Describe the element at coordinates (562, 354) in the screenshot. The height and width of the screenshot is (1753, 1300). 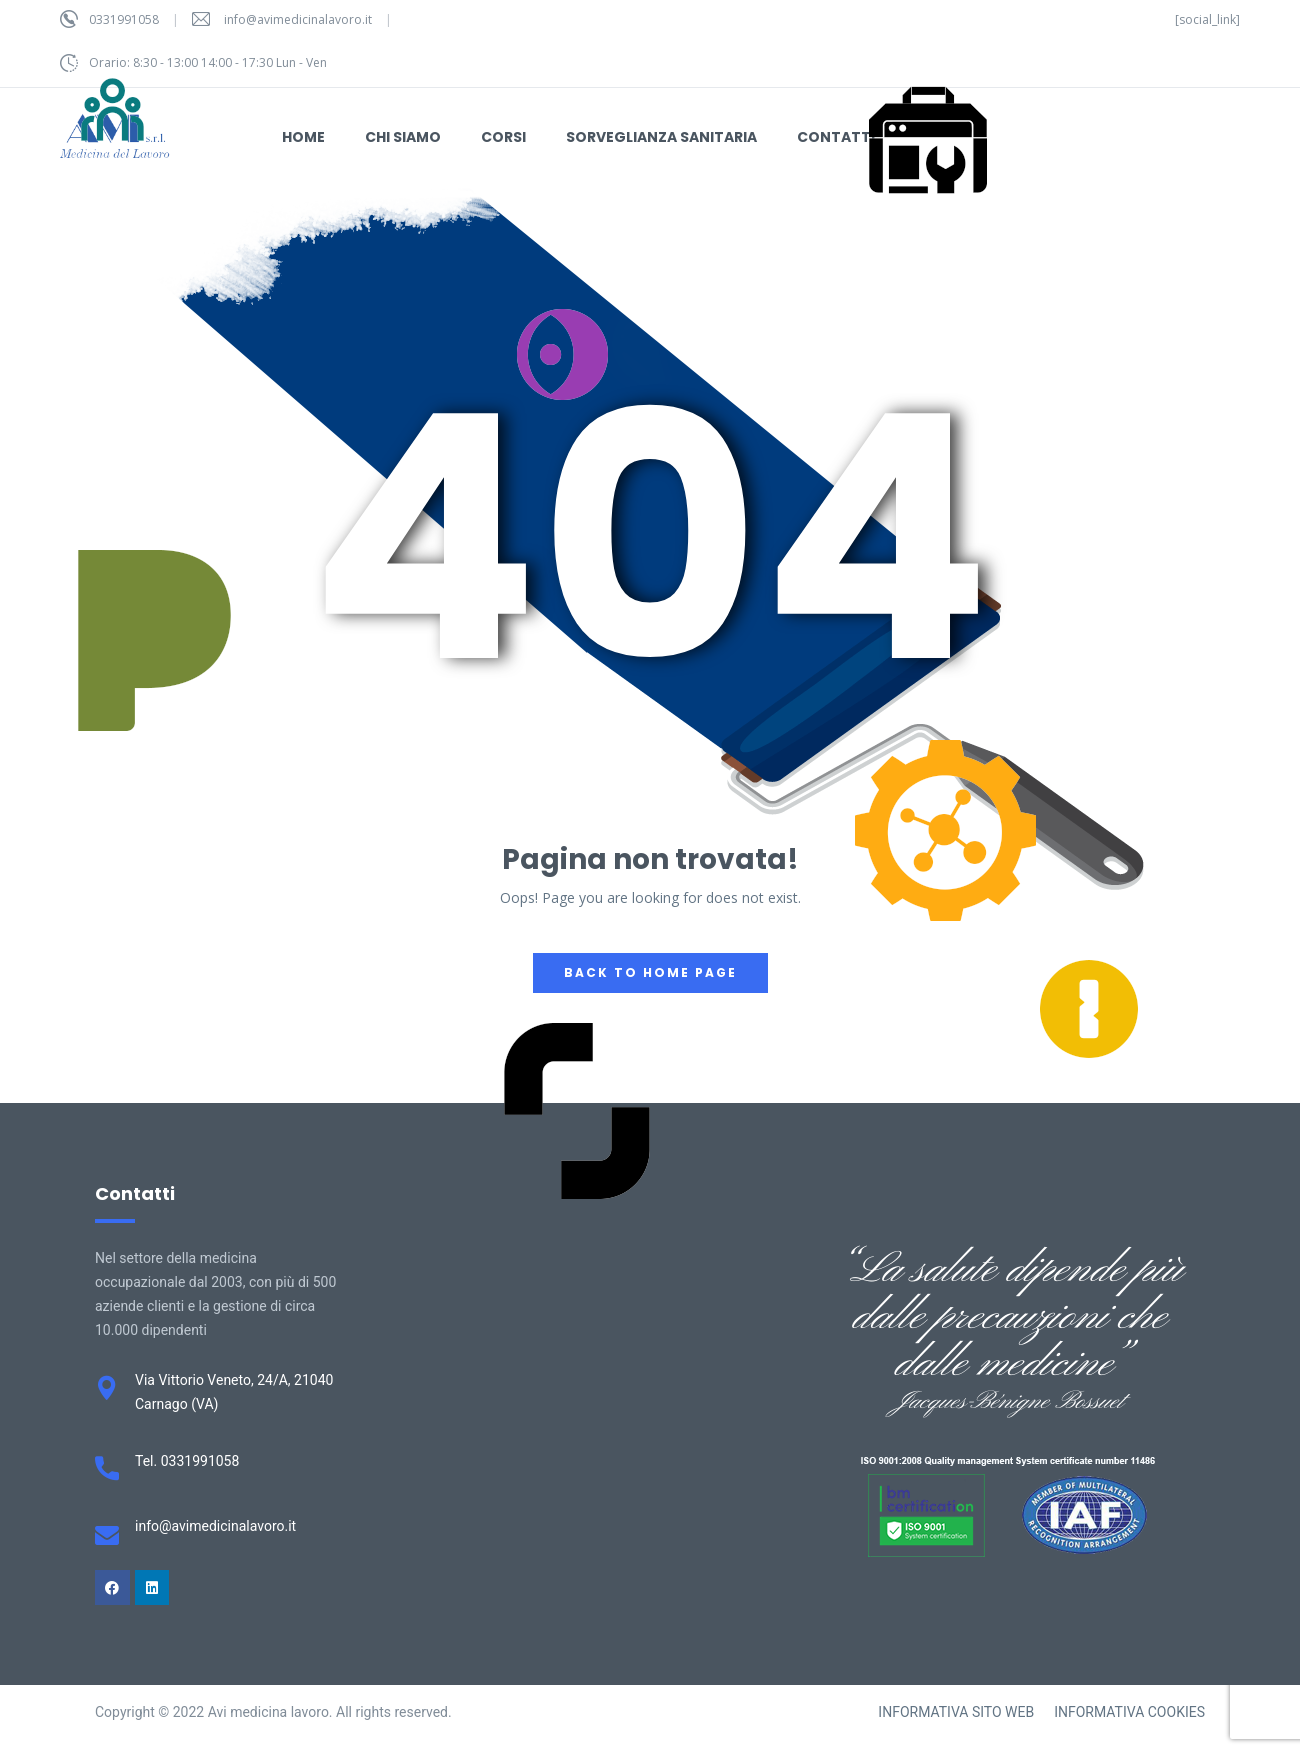
I see `icomoon icon font service logo` at that location.